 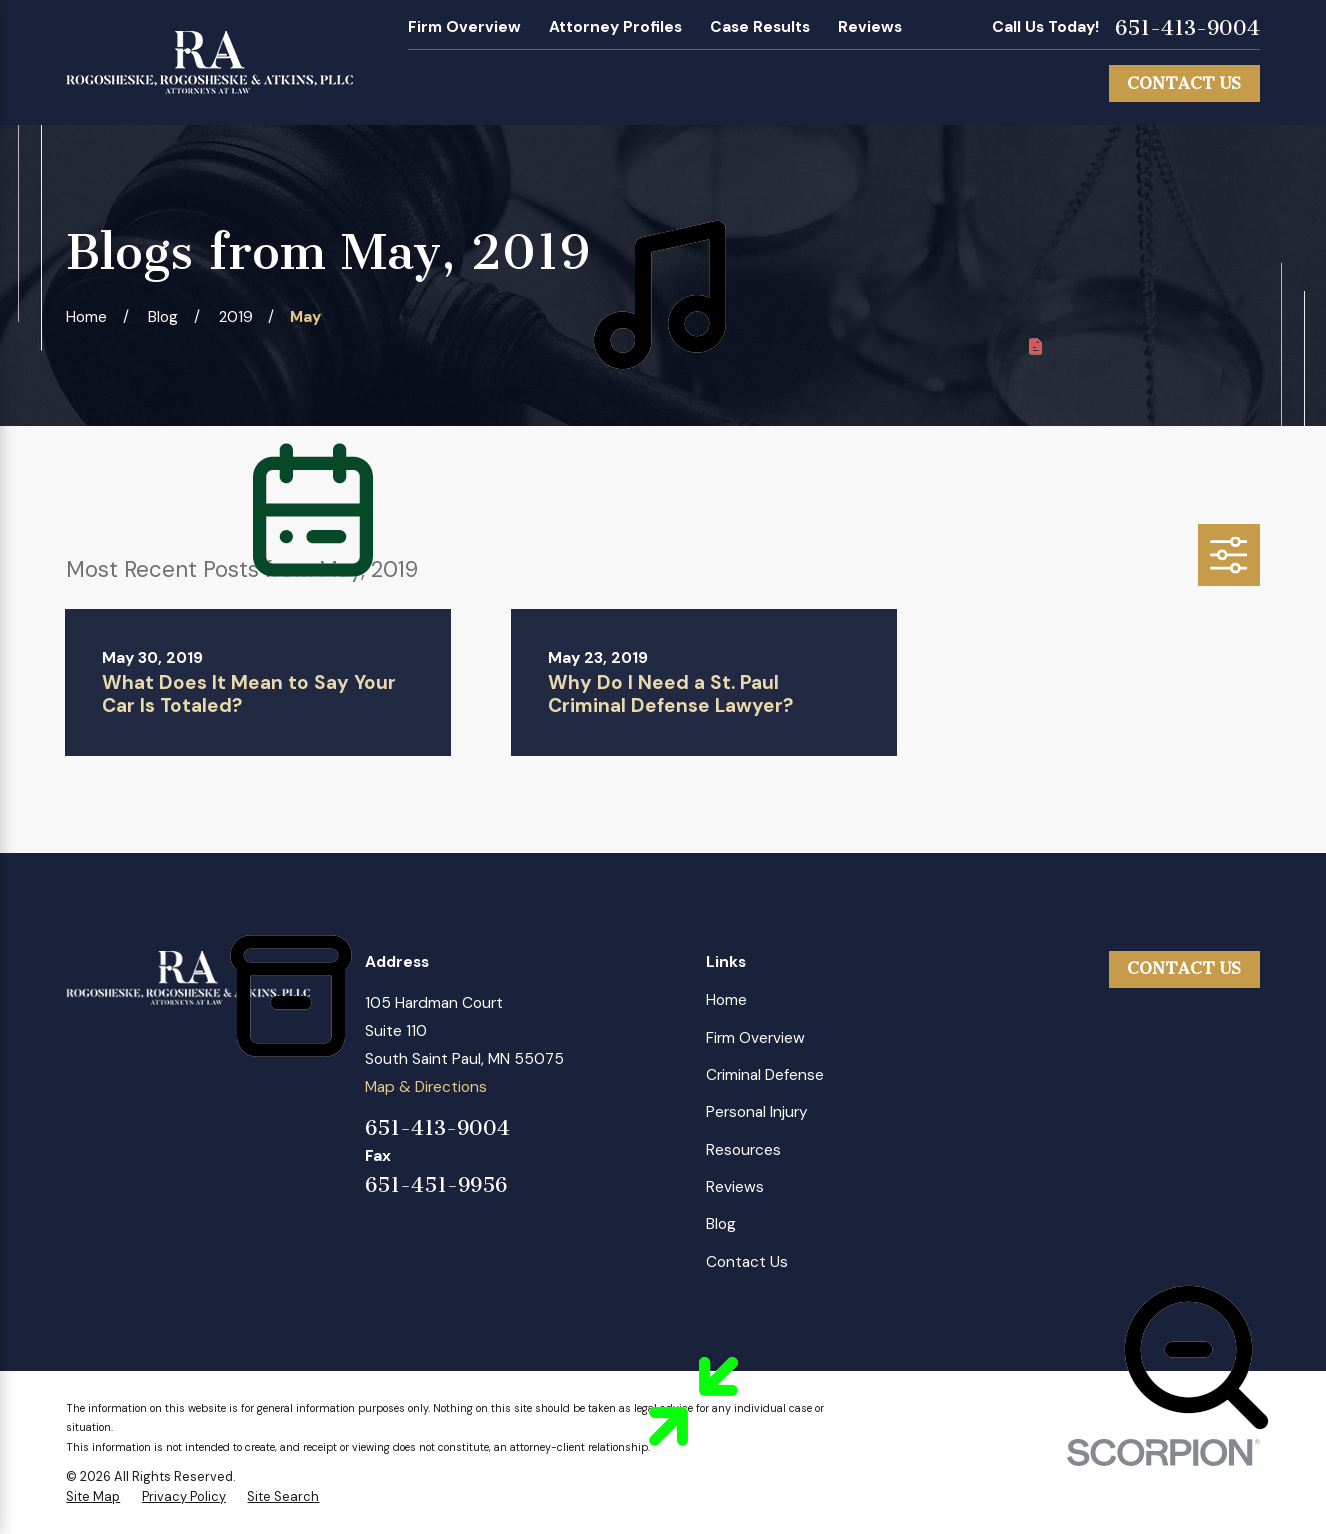 I want to click on zoom out of the current view, so click(x=1196, y=1357).